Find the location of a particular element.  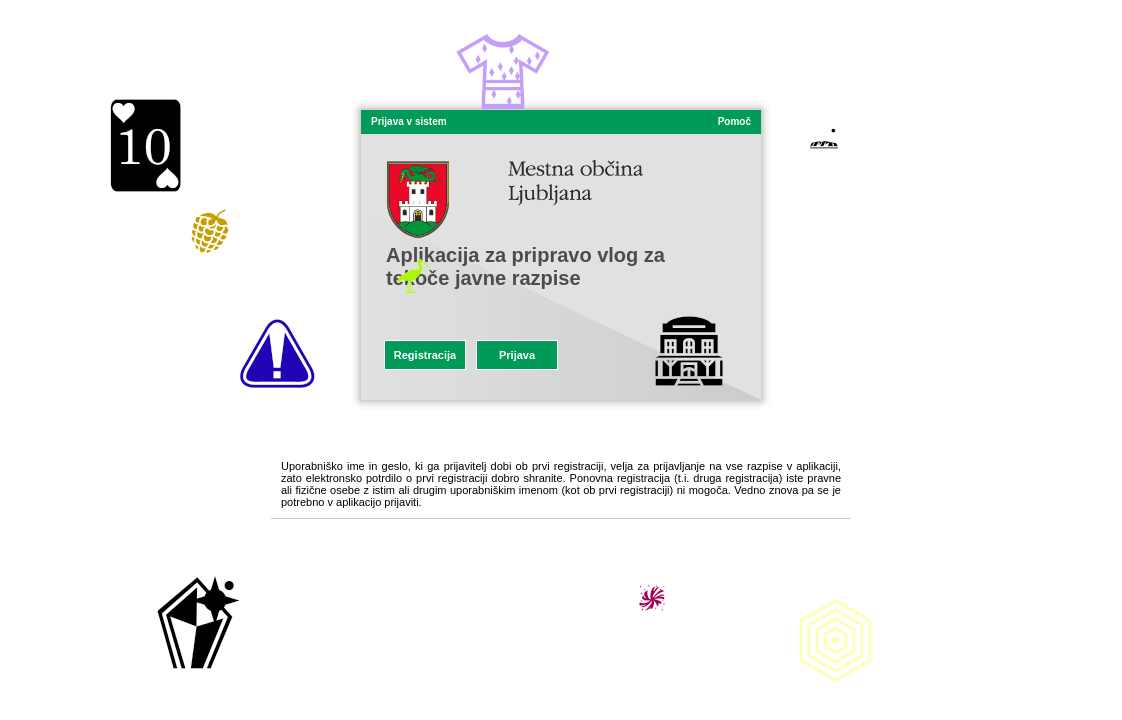

ibis bird icon for wildlife or nature category is located at coordinates (413, 276).